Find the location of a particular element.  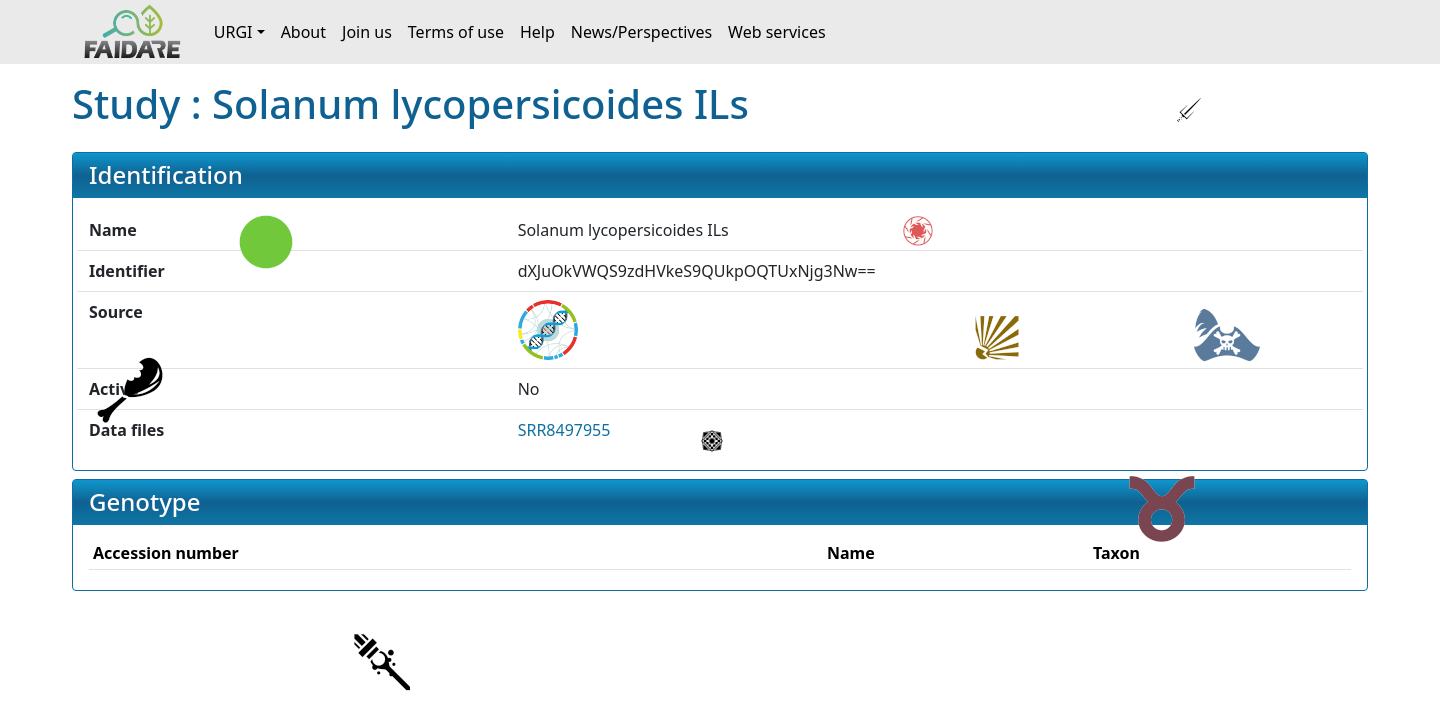

select sai weapon in game inventory is located at coordinates (1189, 110).